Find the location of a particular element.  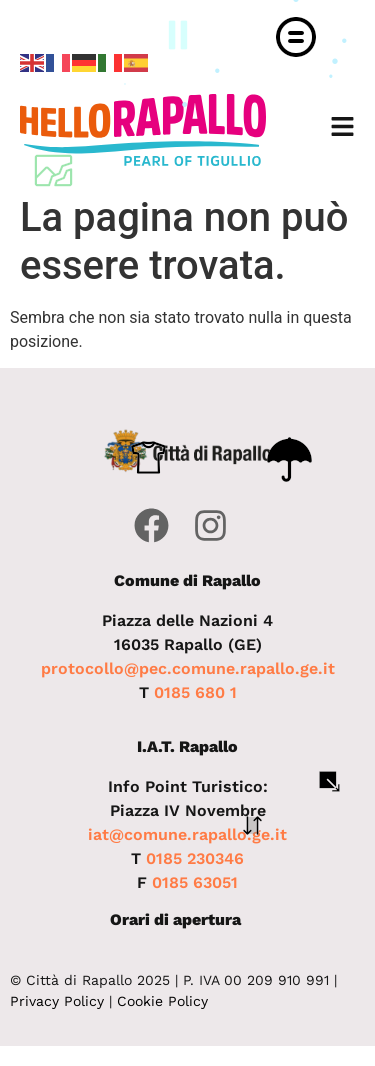

pause media playback is located at coordinates (178, 35).